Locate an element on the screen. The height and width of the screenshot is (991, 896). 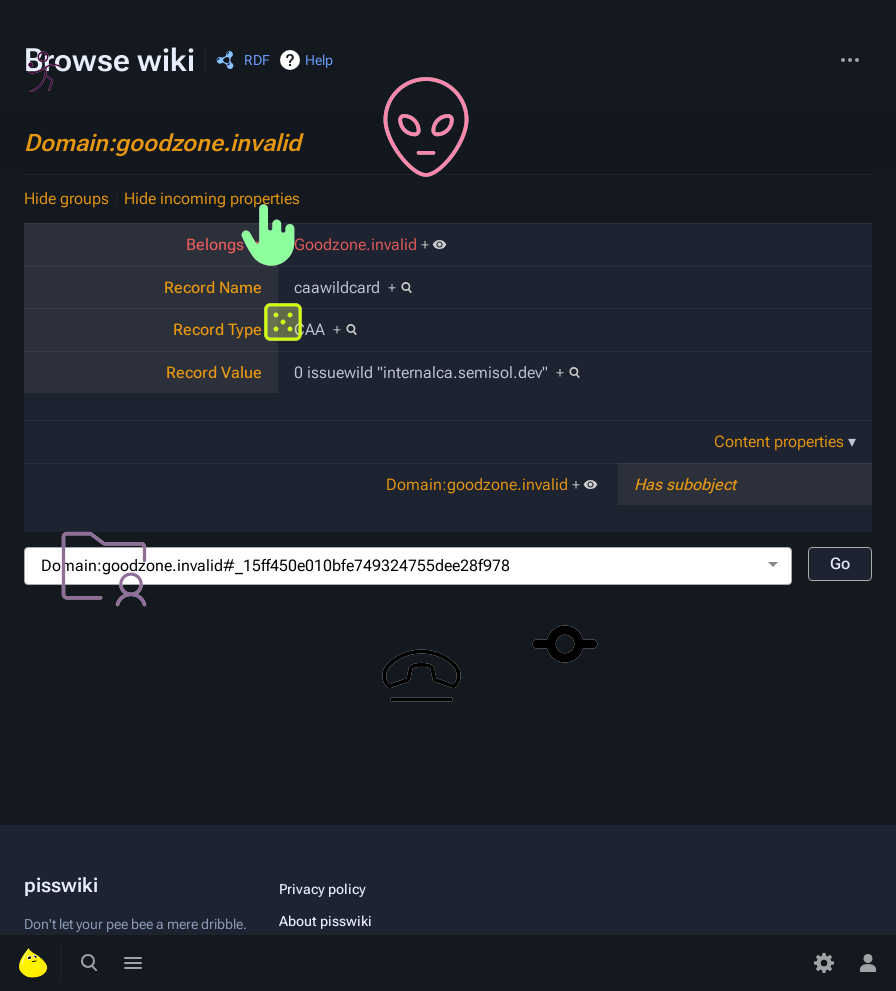
throw or toss an item is located at coordinates (43, 71).